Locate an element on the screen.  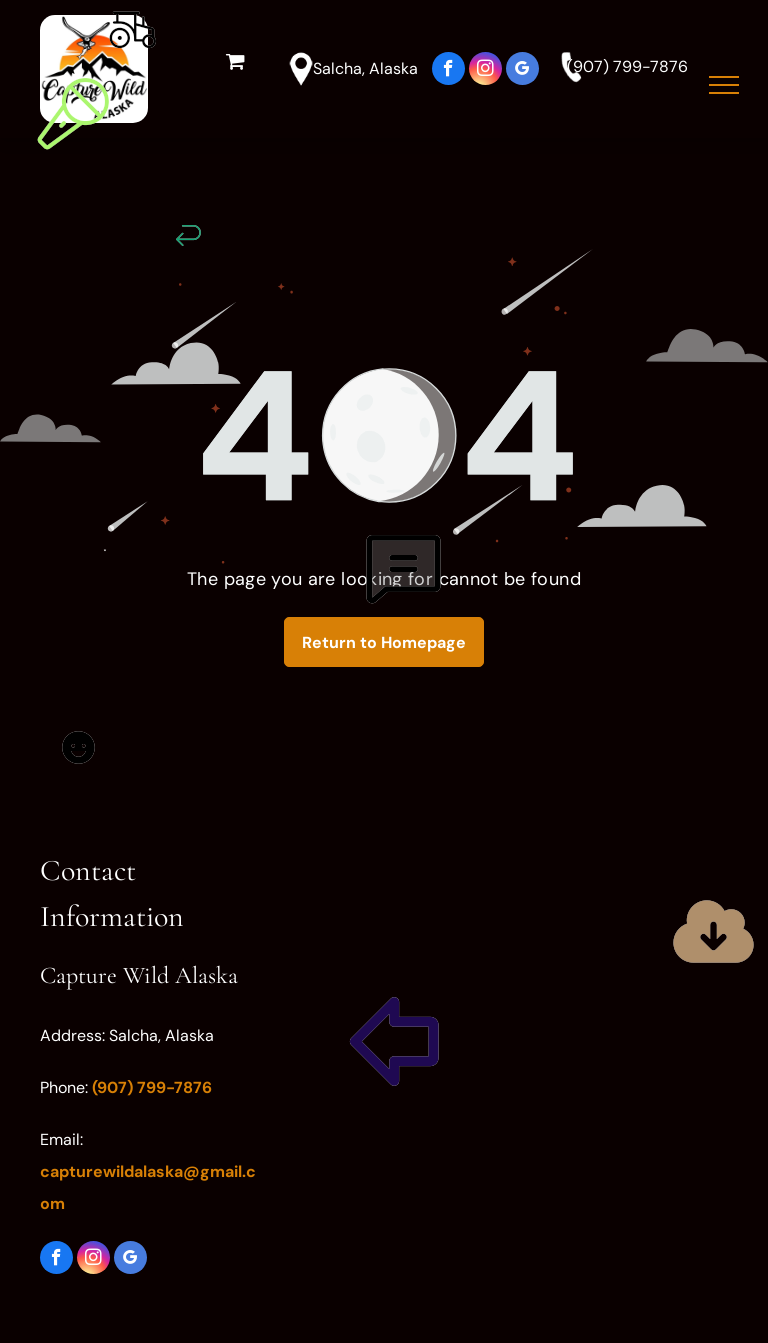
access voice recording or audio input is located at coordinates (72, 115).